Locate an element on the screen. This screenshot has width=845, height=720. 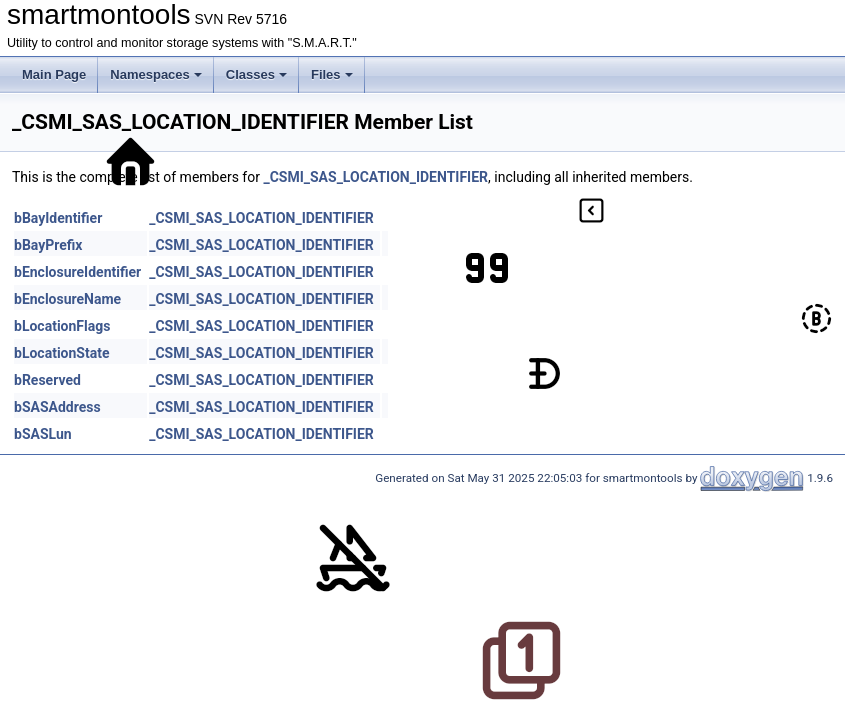
indicates 99 or more unread notifications is located at coordinates (487, 268).